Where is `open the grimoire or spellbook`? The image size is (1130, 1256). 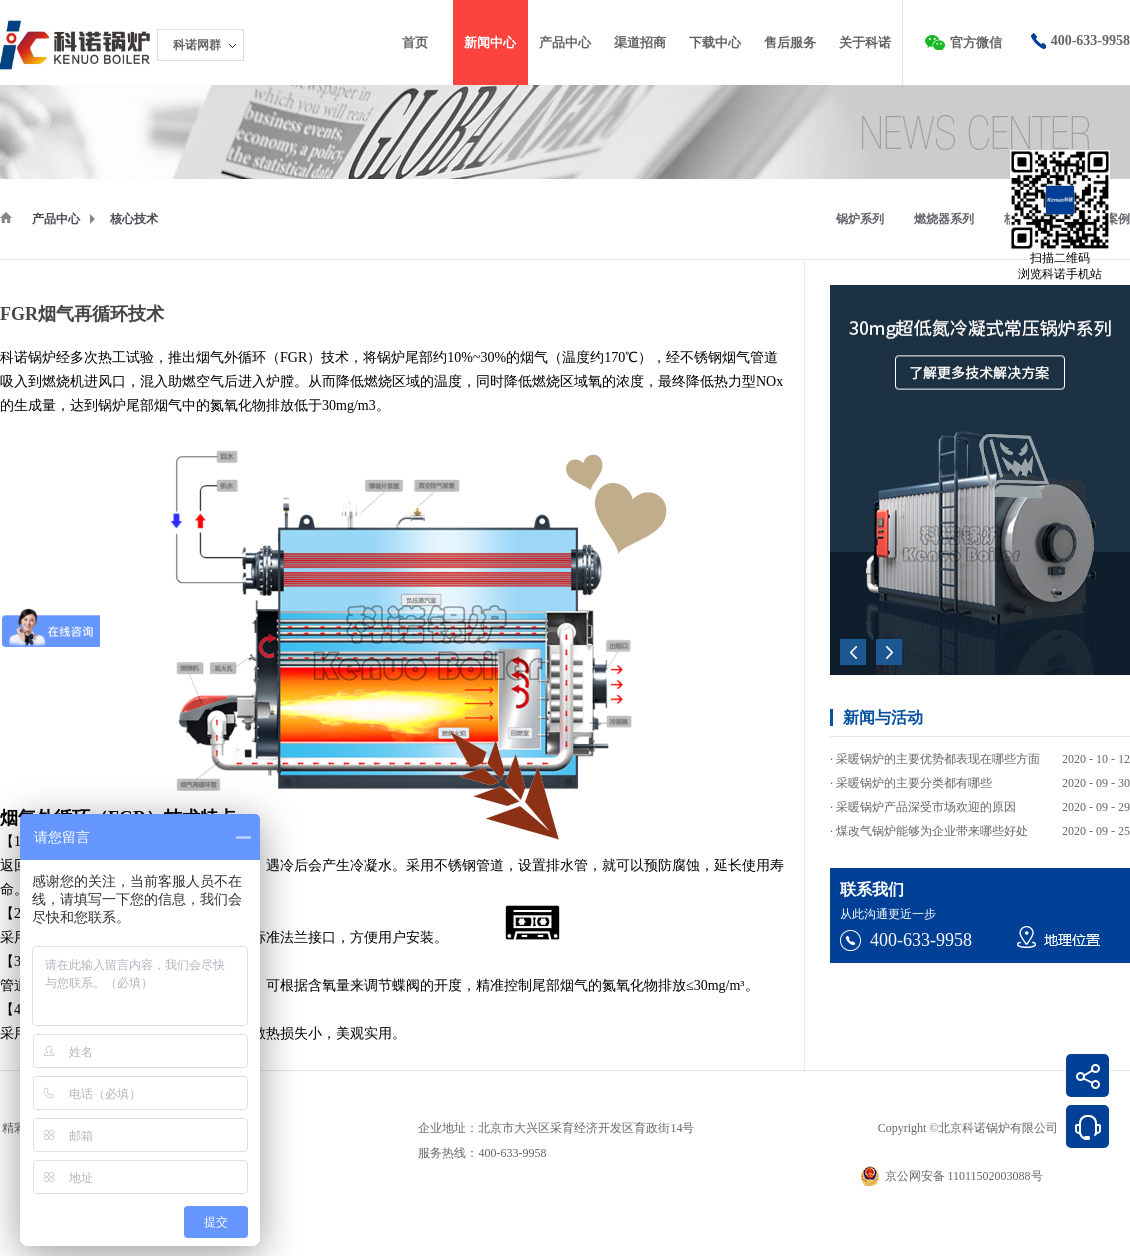
open the grimoire or spellbook is located at coordinates (1013, 467).